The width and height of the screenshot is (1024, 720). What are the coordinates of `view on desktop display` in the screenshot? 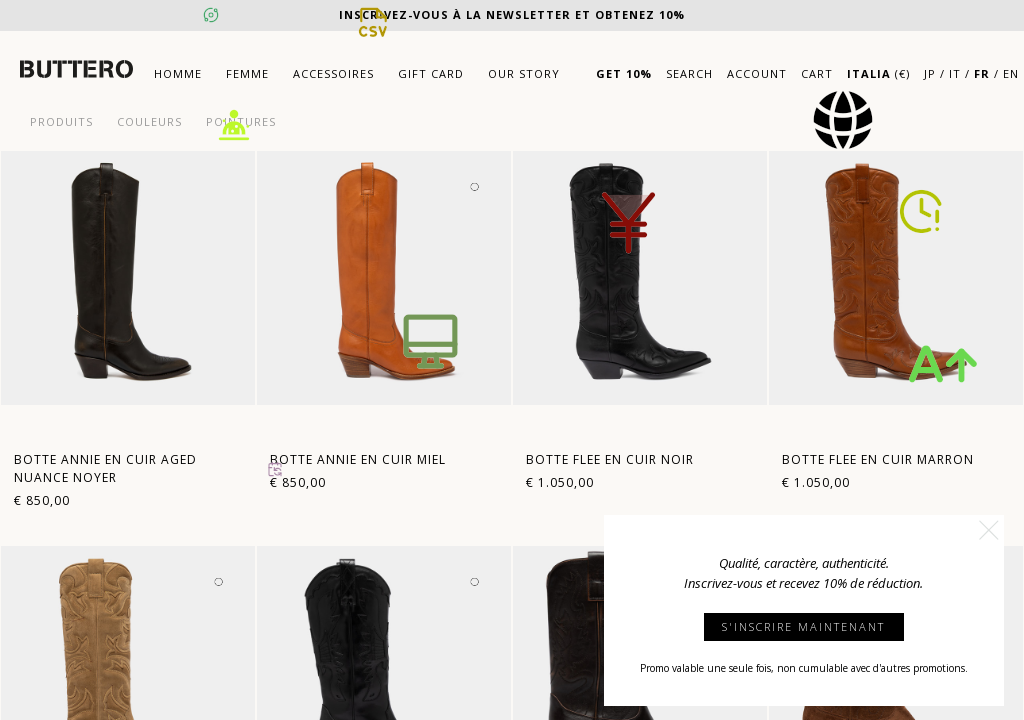 It's located at (430, 341).